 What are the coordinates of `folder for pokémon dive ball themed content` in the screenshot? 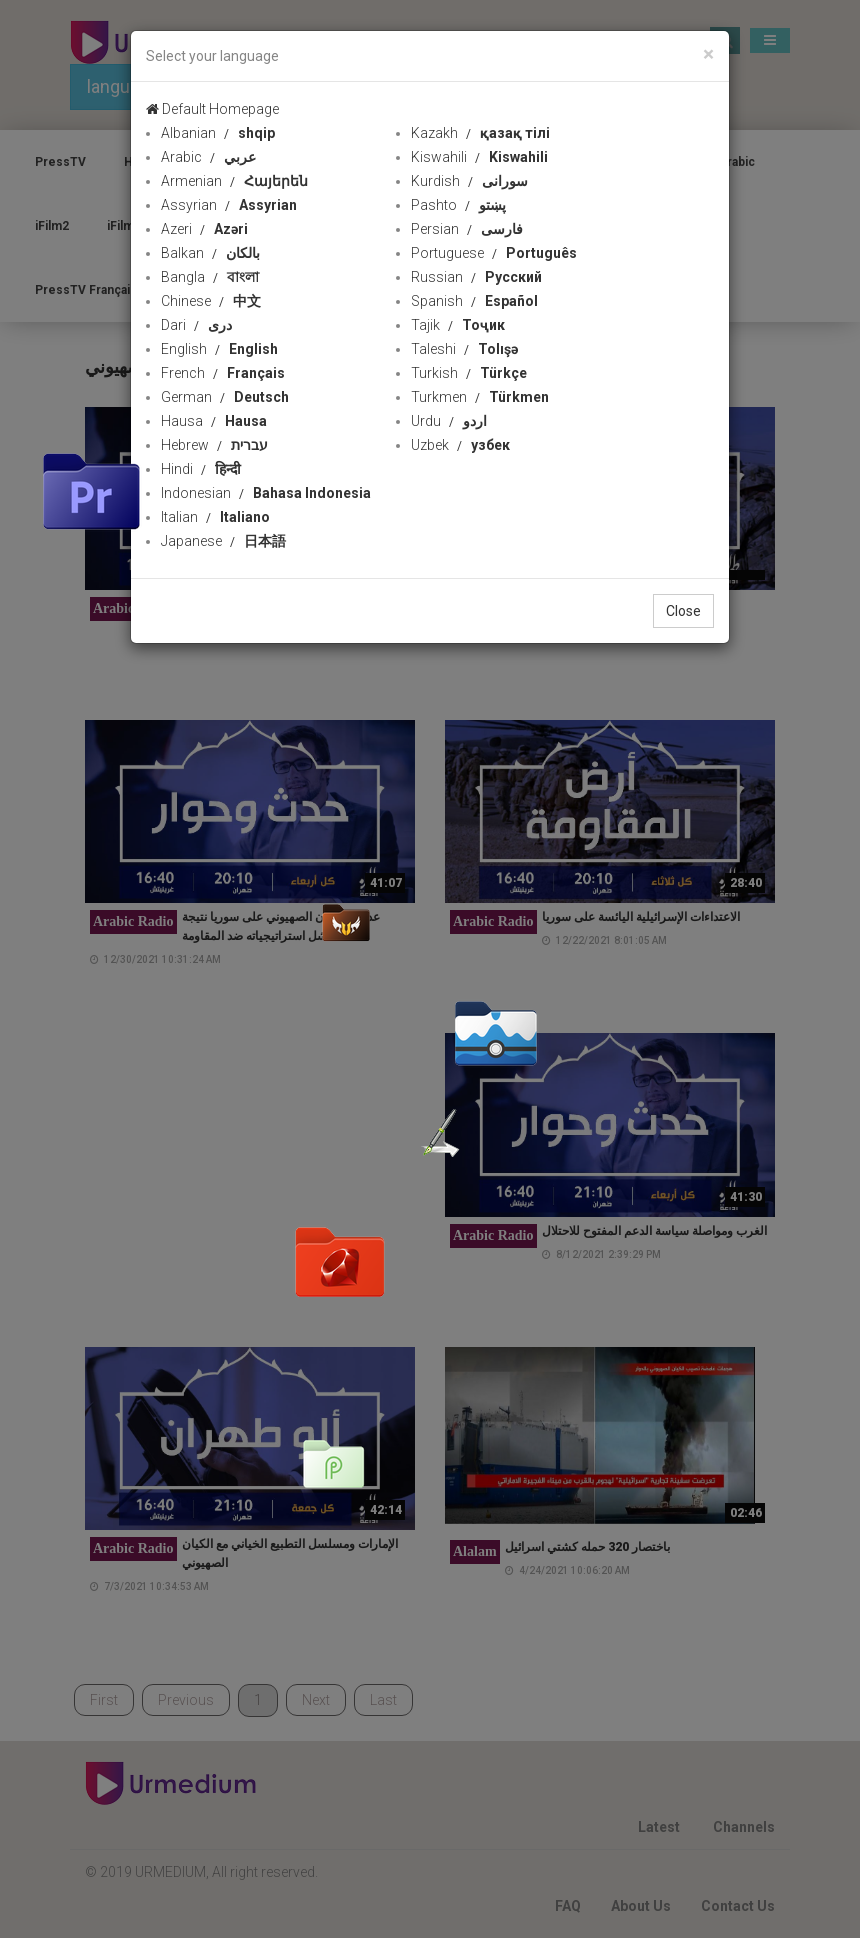 It's located at (495, 1035).